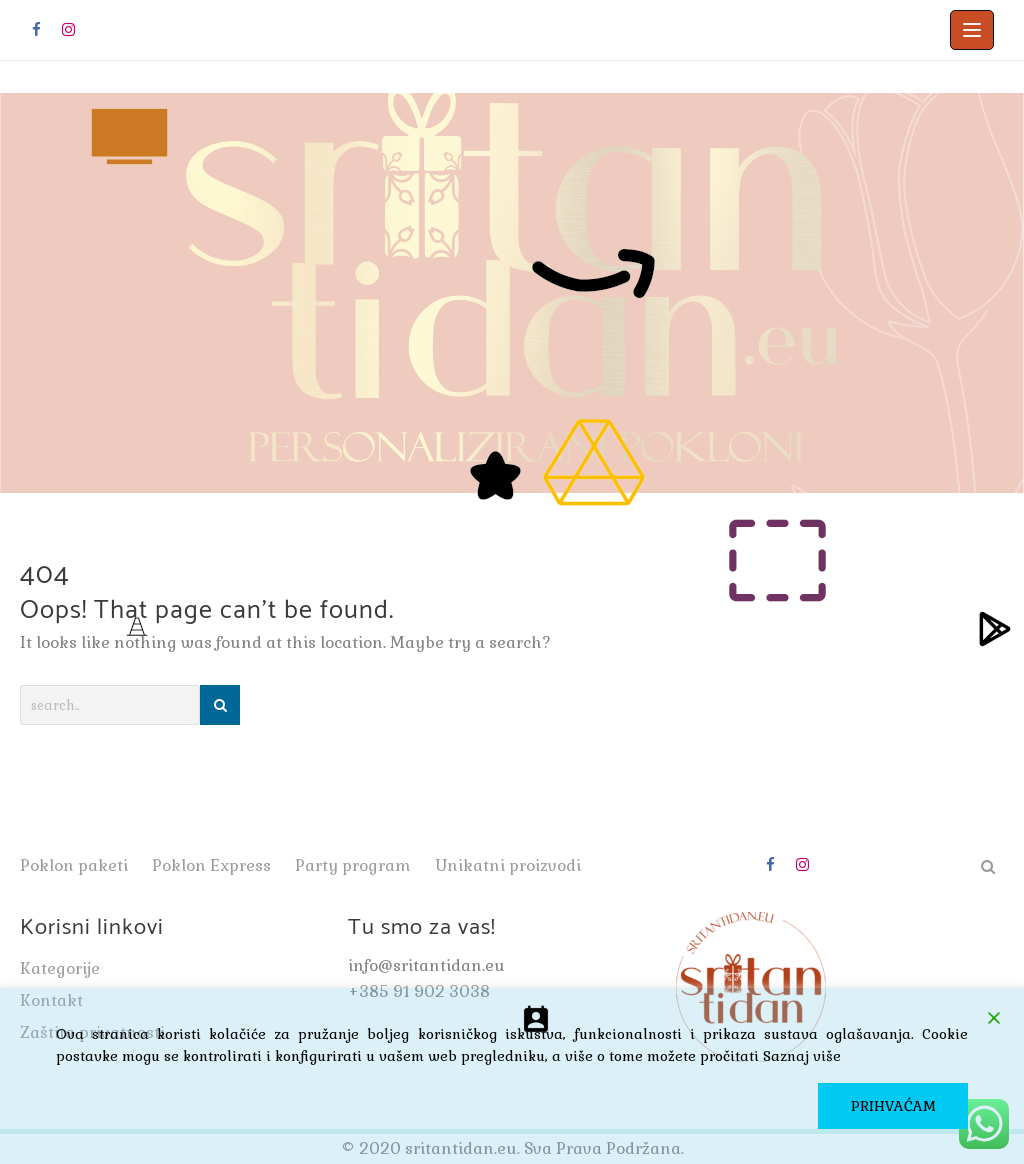 Image resolution: width=1024 pixels, height=1164 pixels. Describe the element at coordinates (495, 476) in the screenshot. I see `add to favorites` at that location.